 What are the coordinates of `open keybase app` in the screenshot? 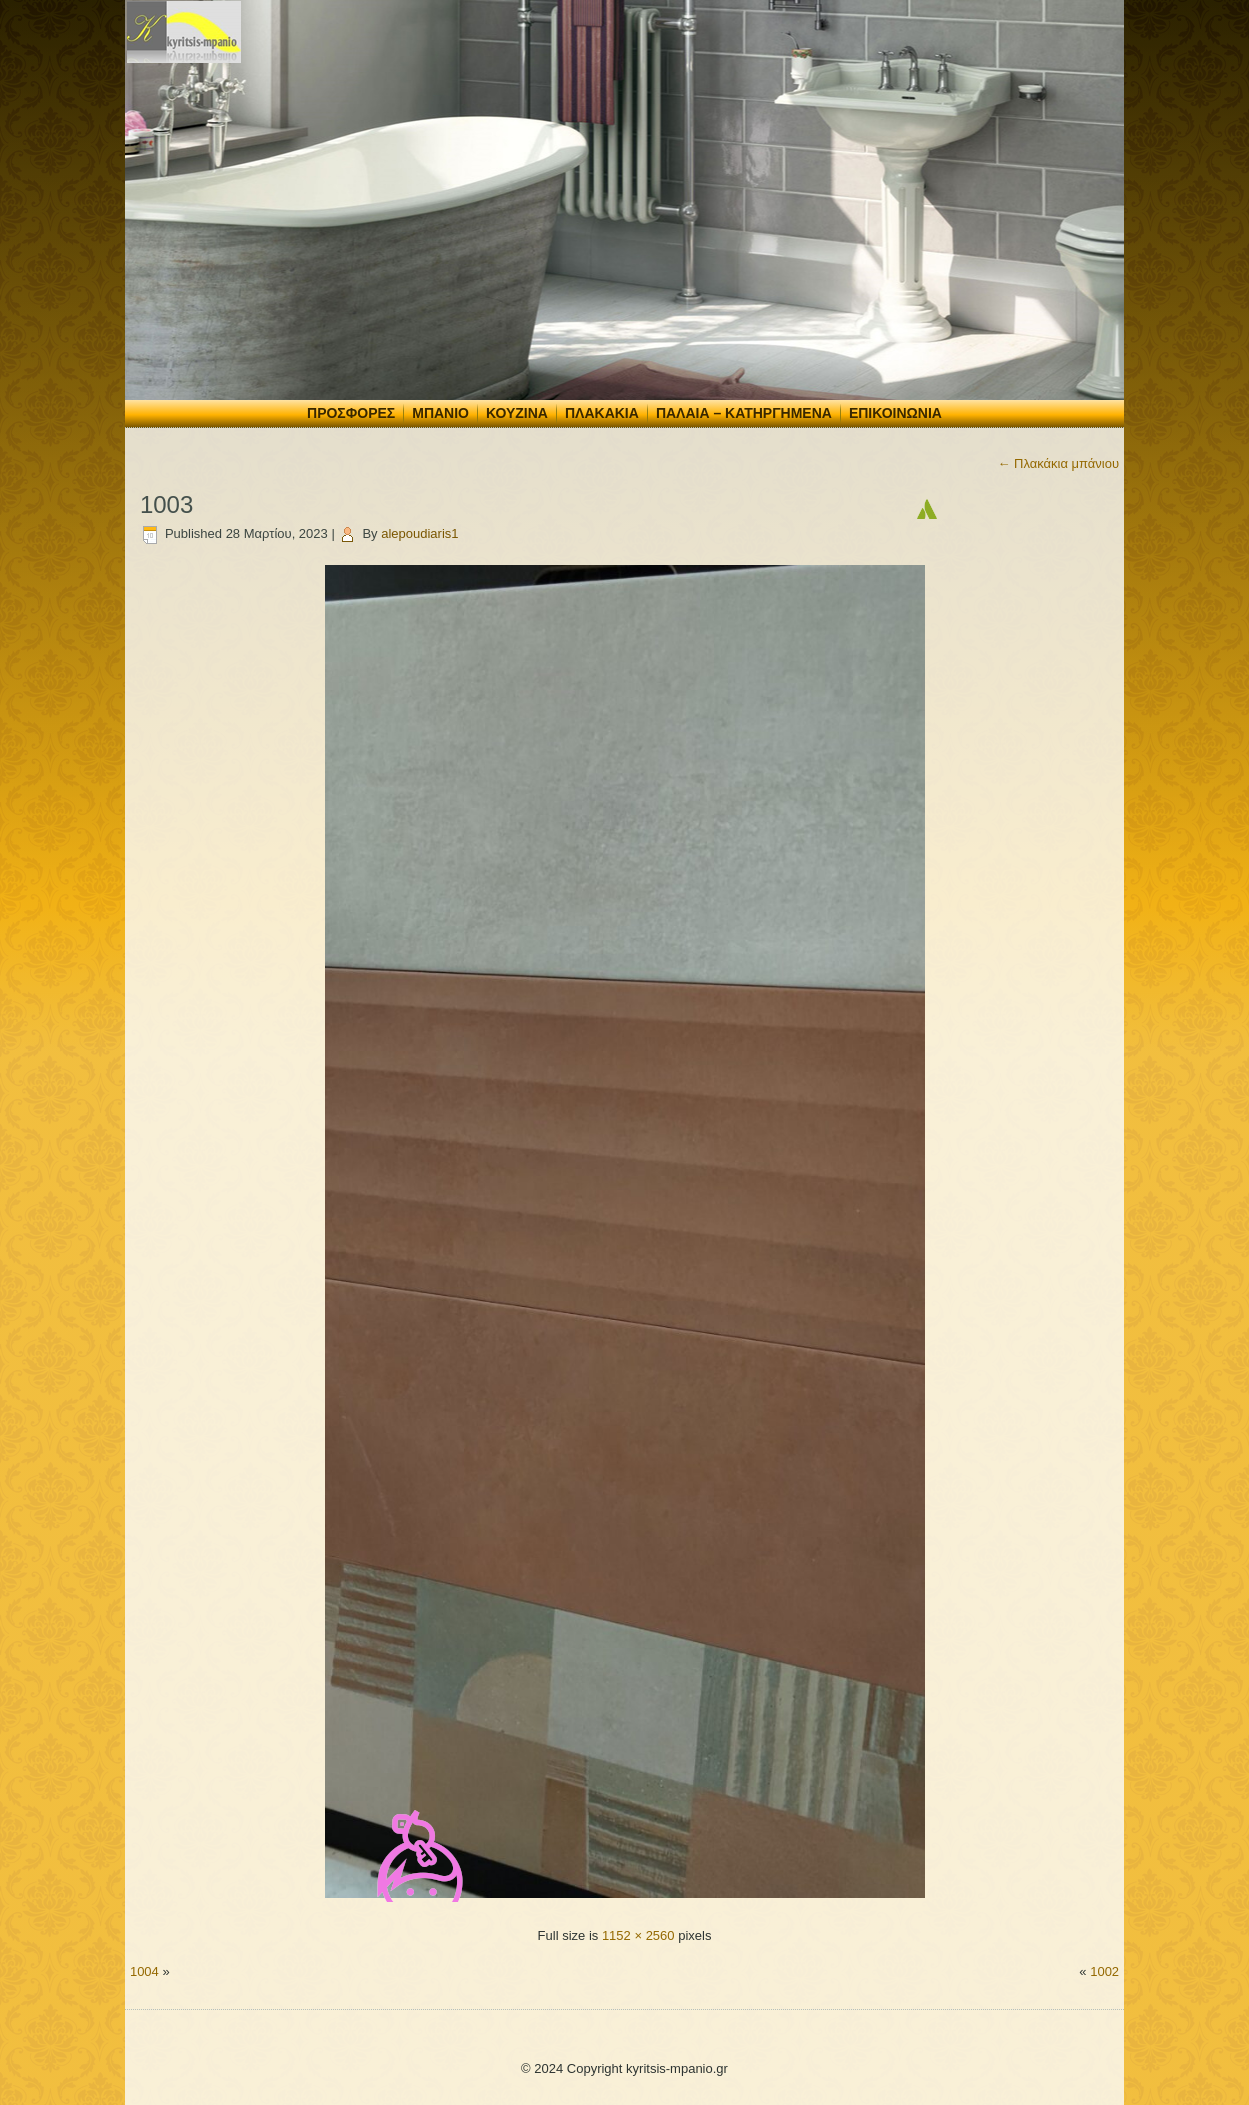 It's located at (420, 1856).